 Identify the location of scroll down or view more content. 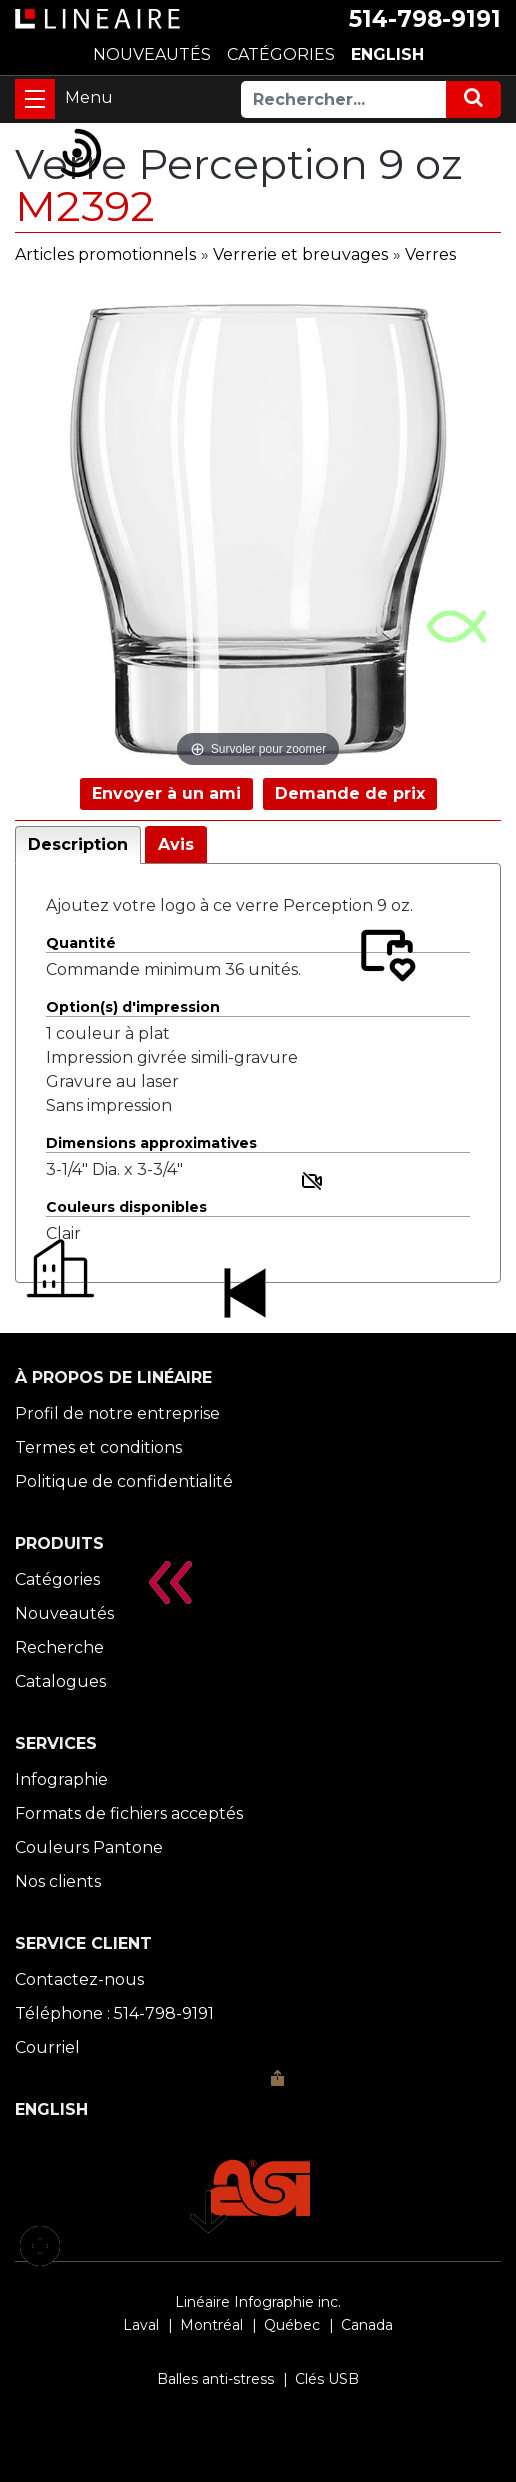
(208, 2211).